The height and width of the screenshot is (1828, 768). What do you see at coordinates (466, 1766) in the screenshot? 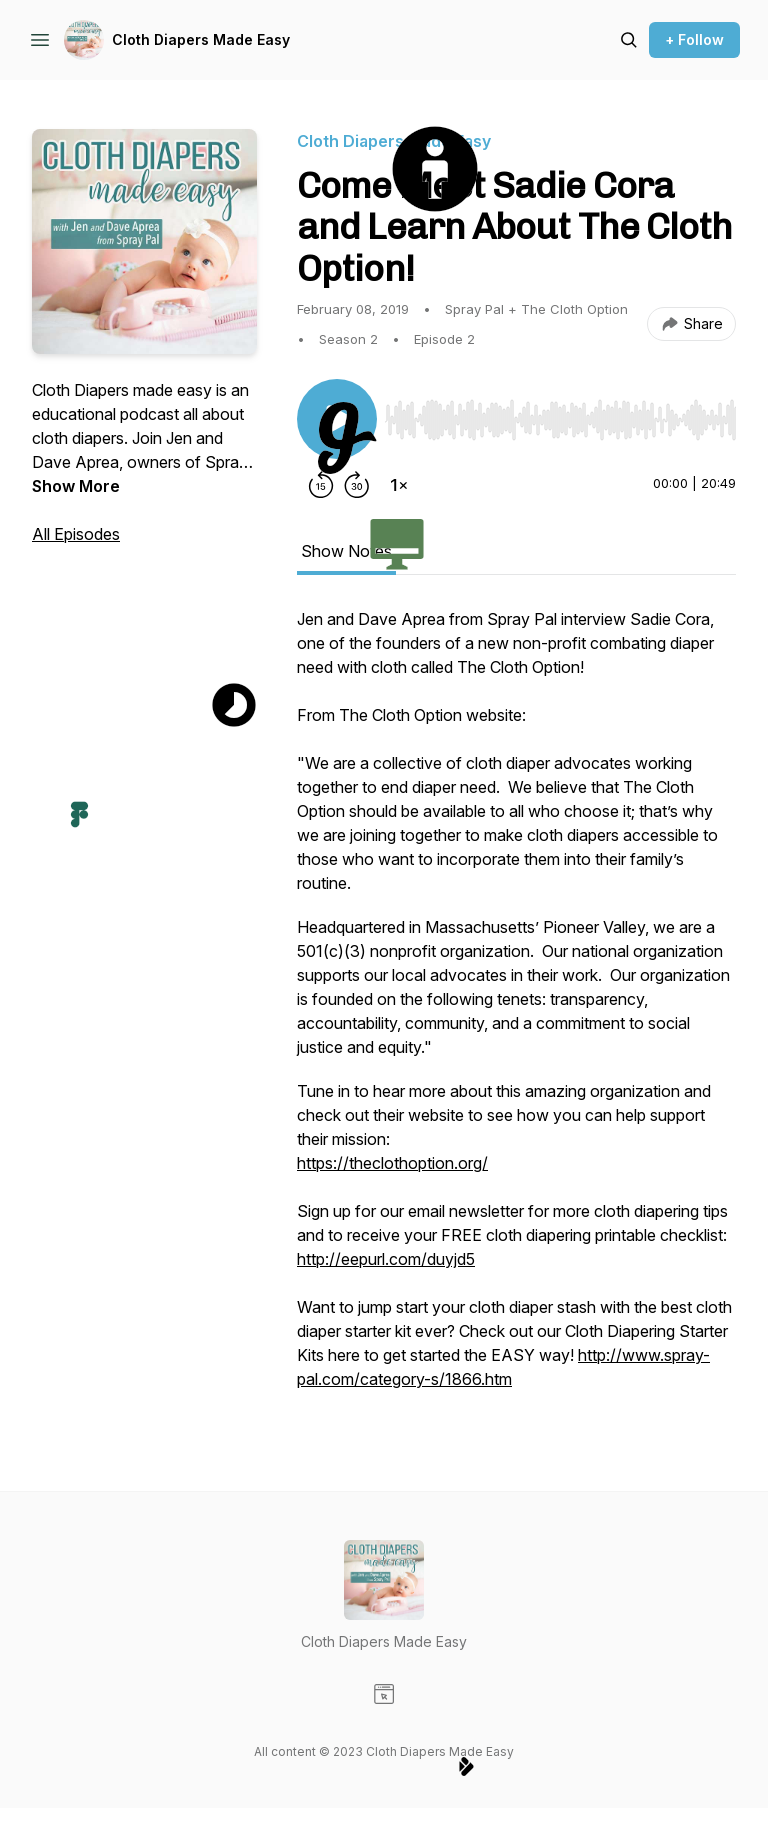
I see `apache doris database logo` at bounding box center [466, 1766].